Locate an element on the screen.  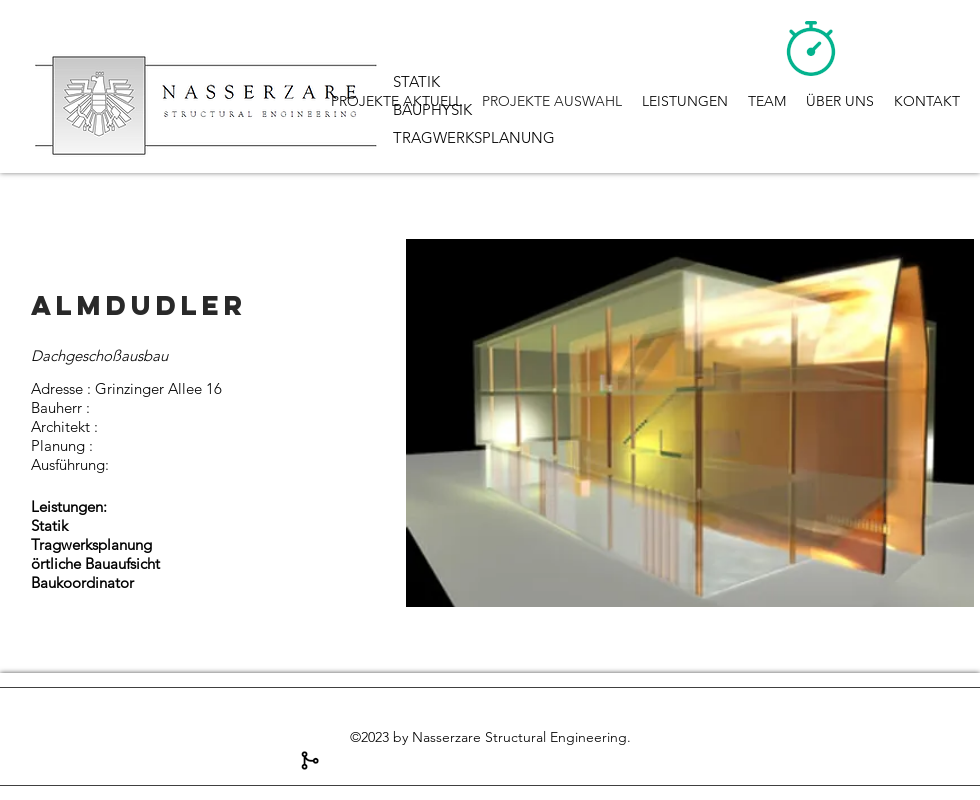
merge a branch into the main codebase is located at coordinates (309, 760).